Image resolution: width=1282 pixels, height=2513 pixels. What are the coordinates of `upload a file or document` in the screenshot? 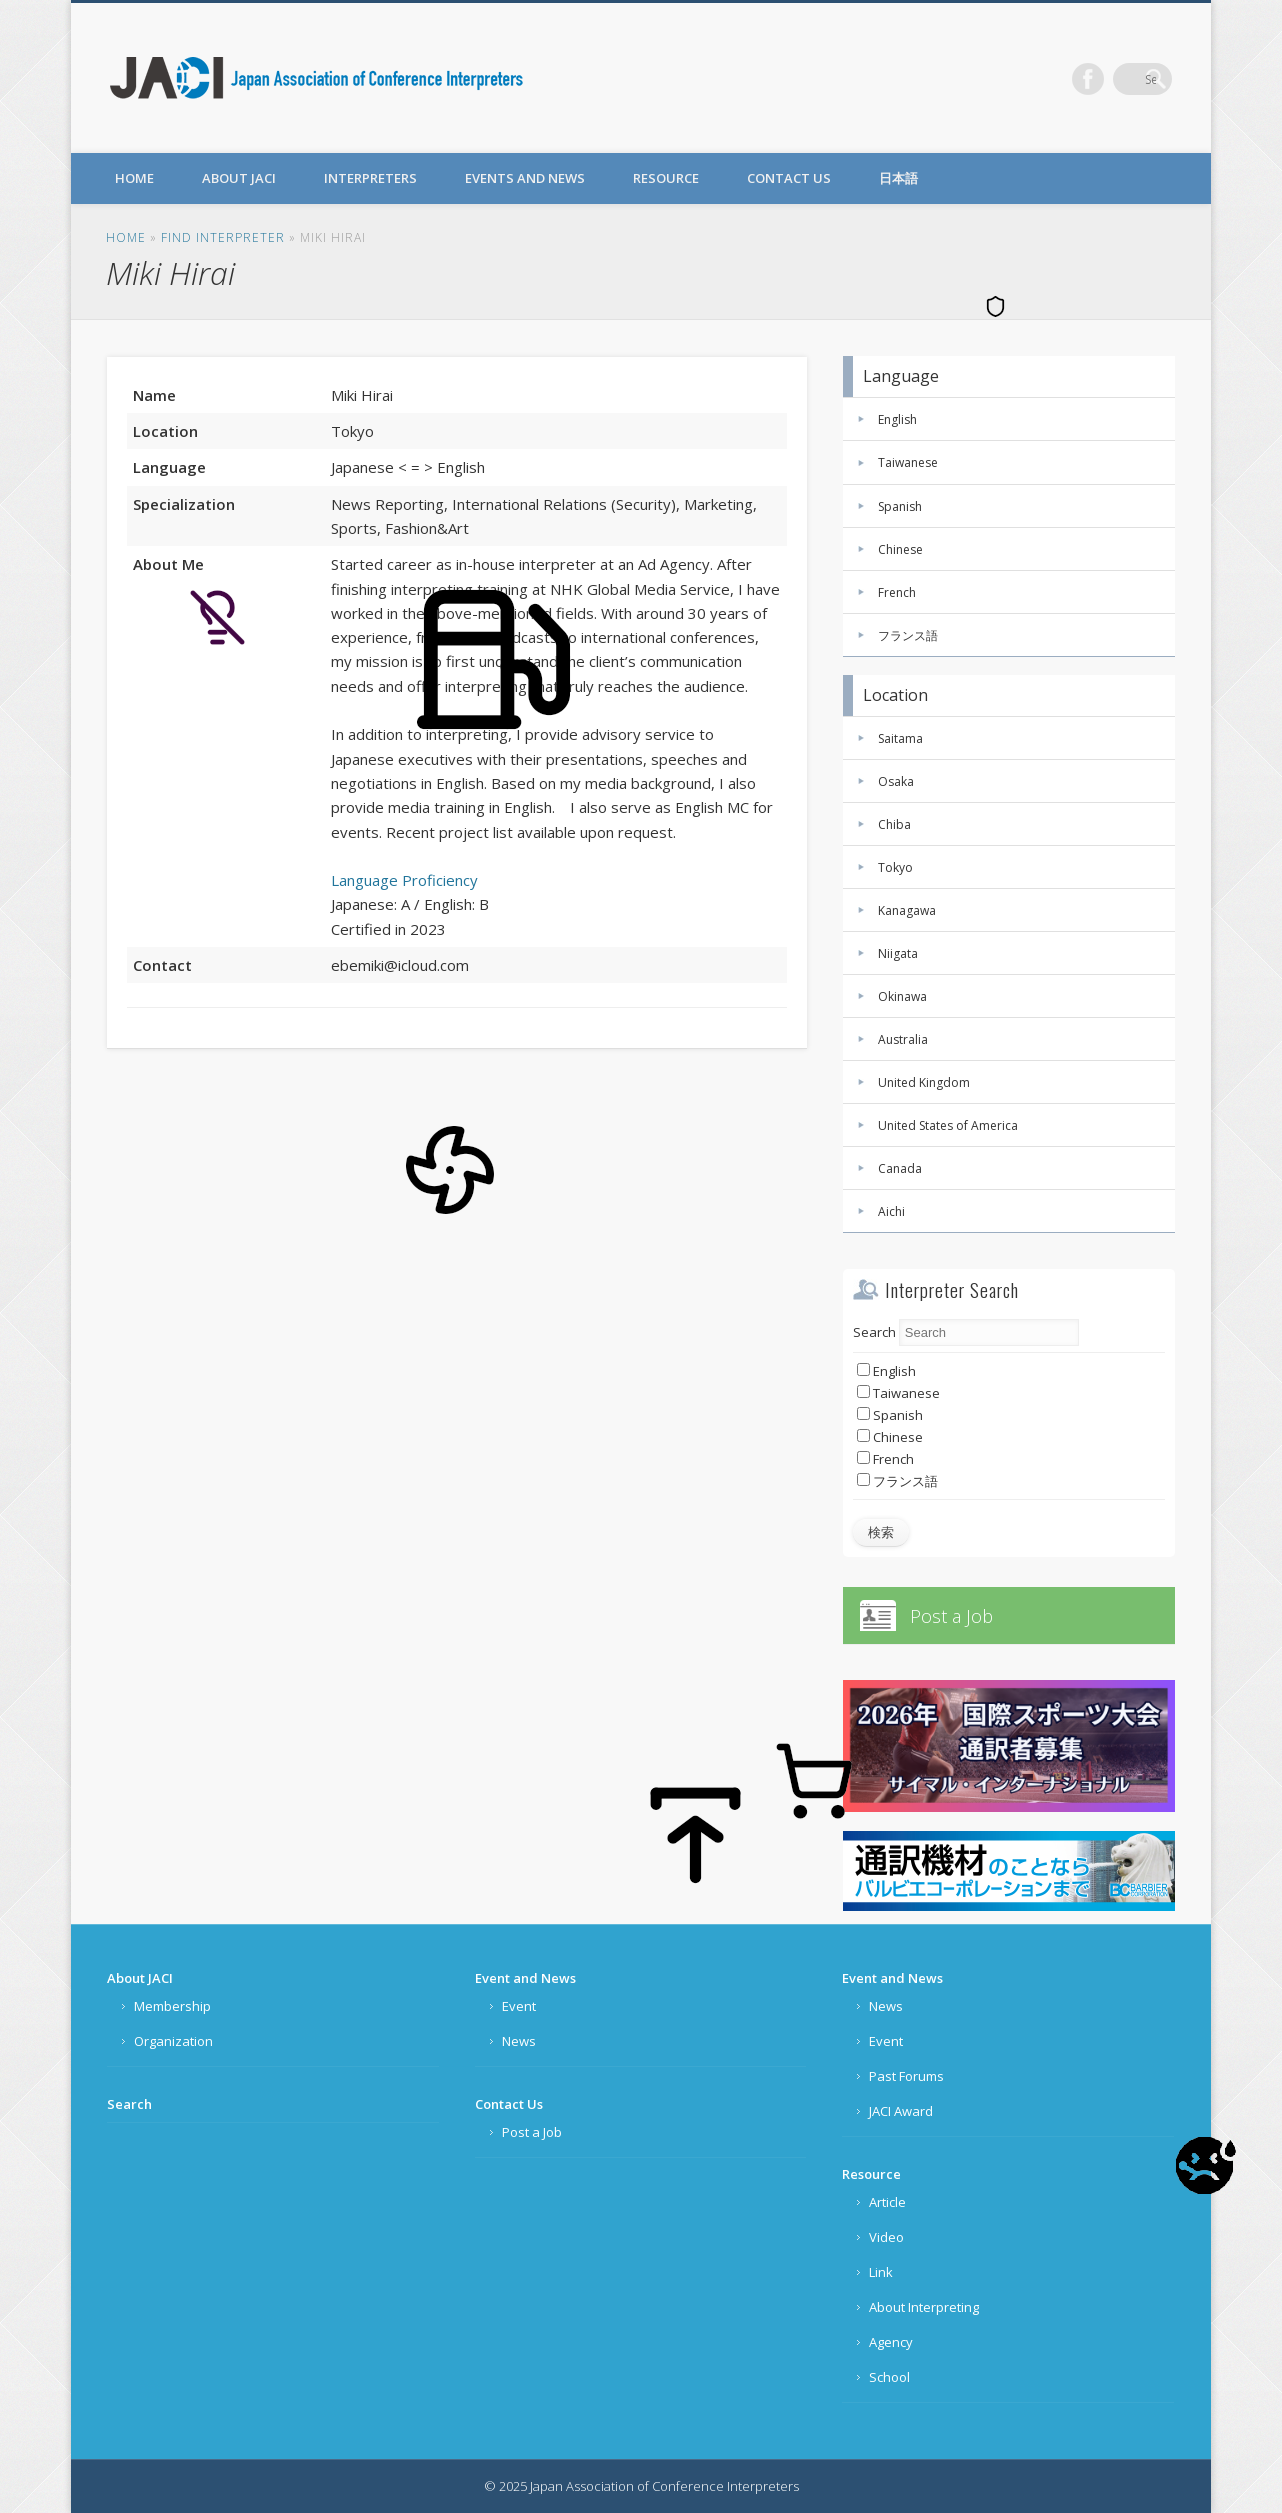 It's located at (695, 1832).